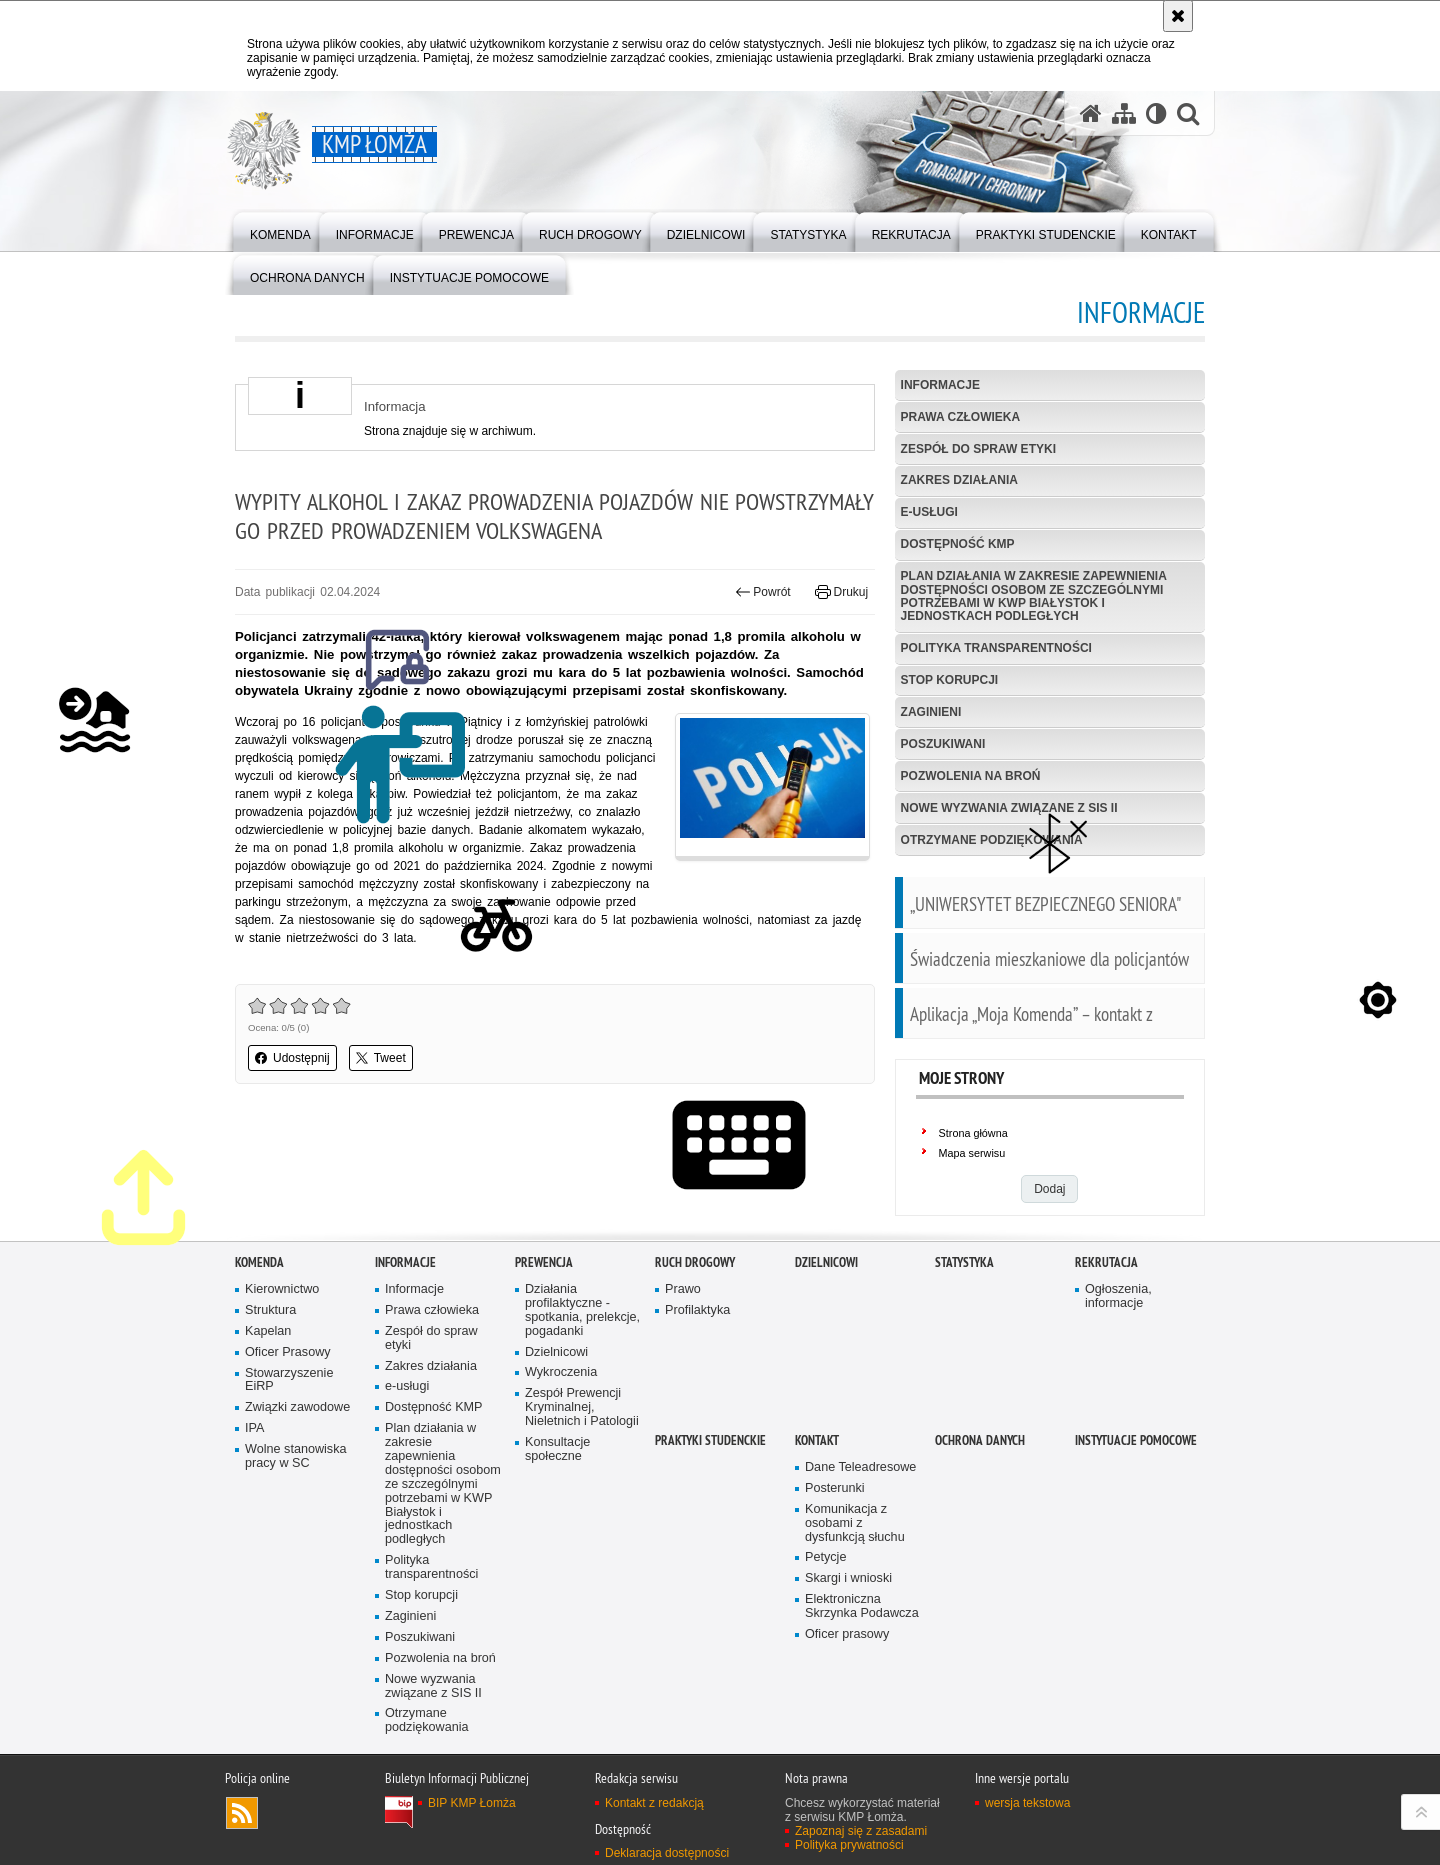 The width and height of the screenshot is (1440, 1865). Describe the element at coordinates (397, 658) in the screenshot. I see `access encrypted or private messages` at that location.